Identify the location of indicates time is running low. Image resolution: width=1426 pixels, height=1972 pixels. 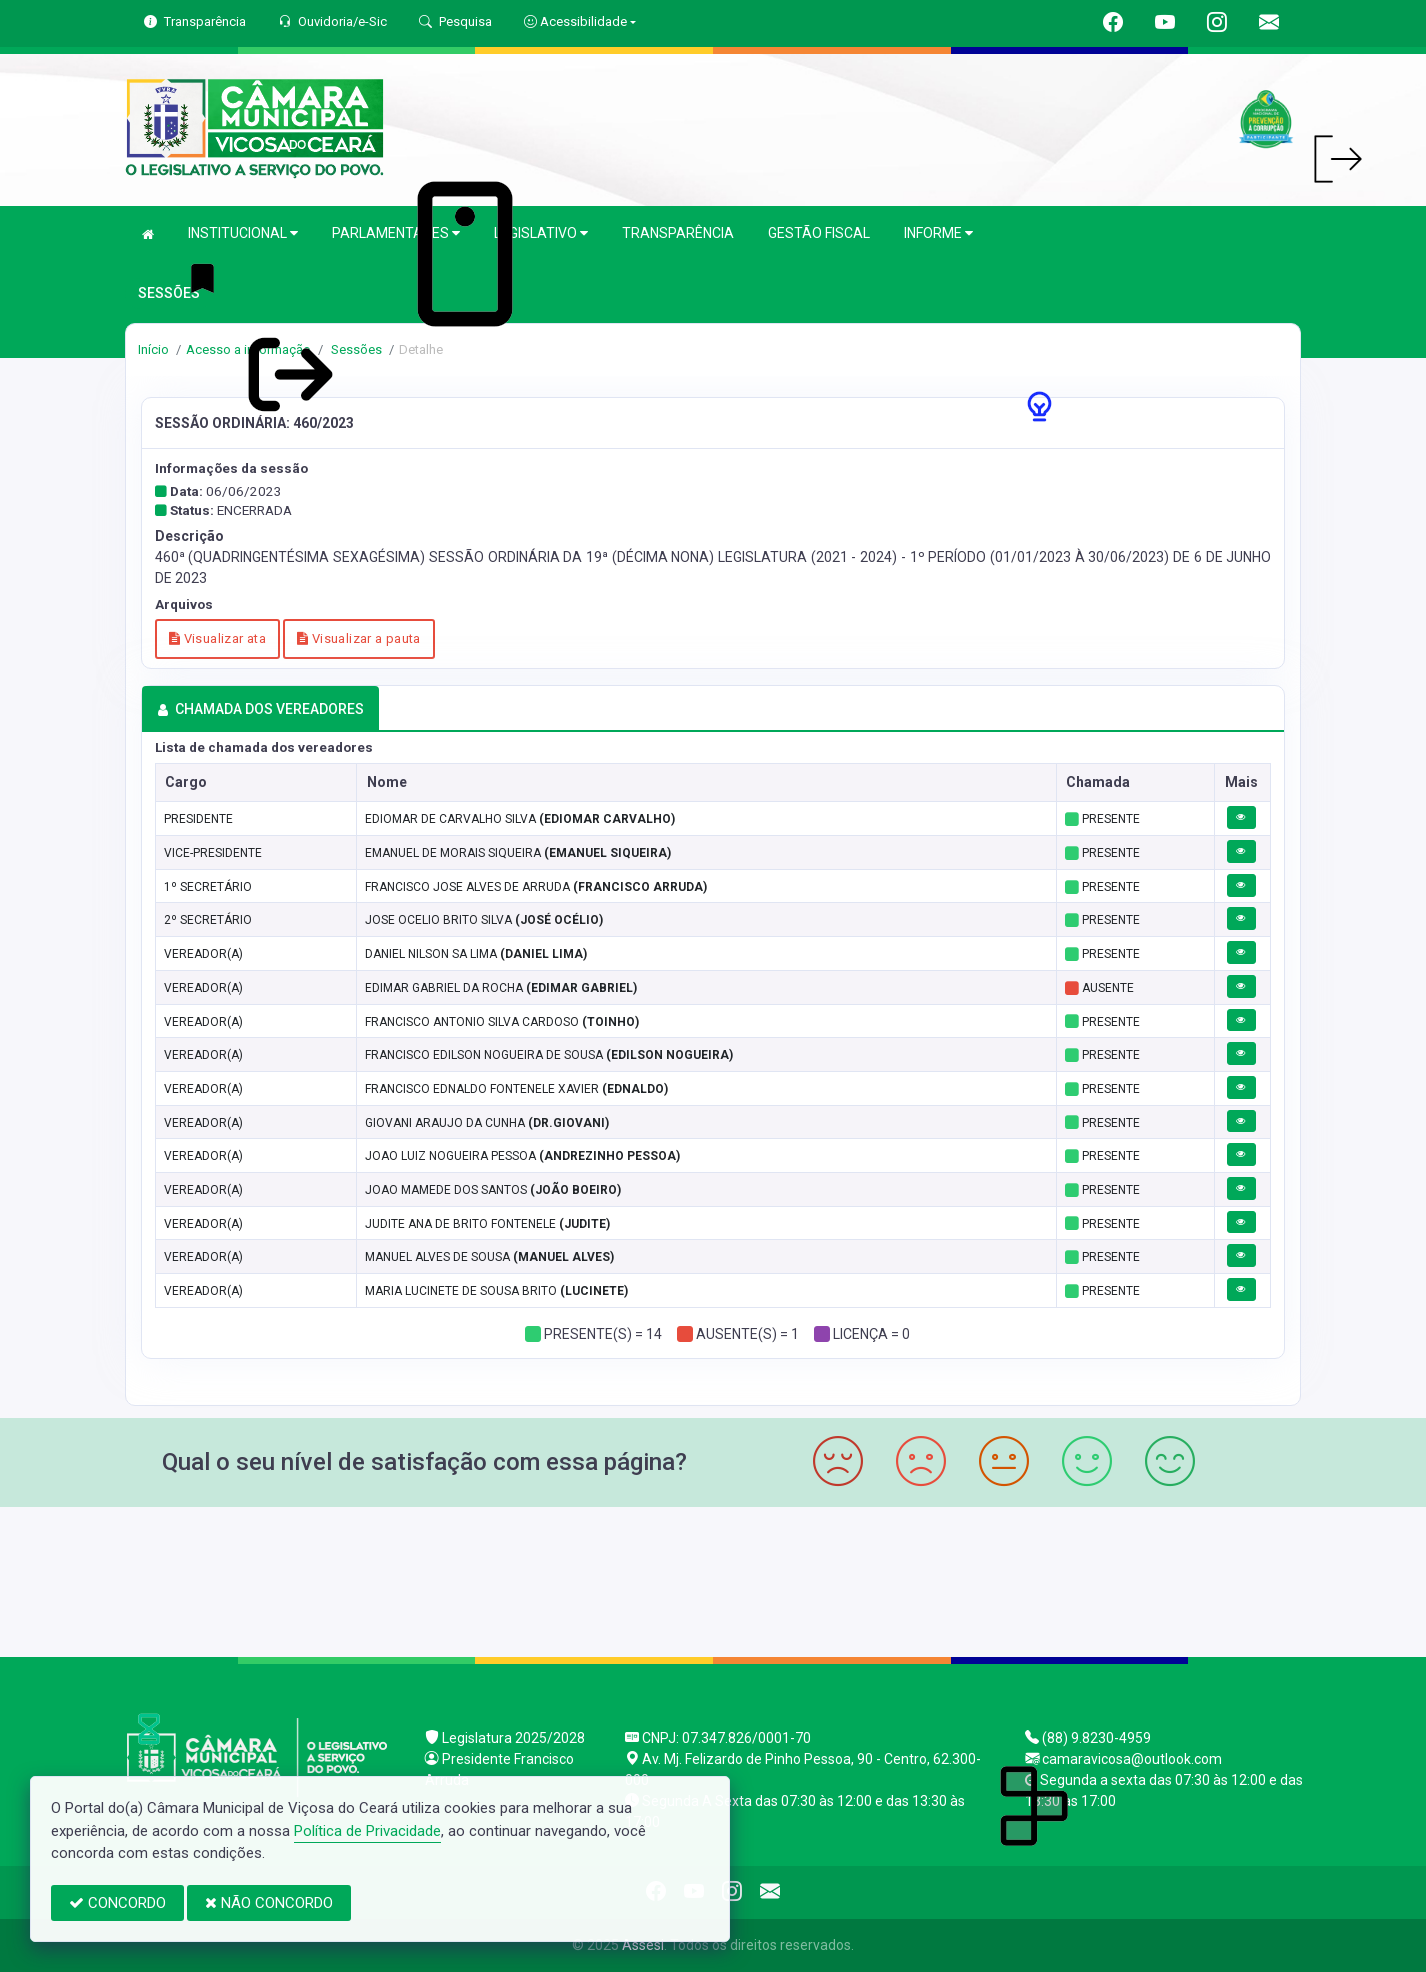
(149, 1729).